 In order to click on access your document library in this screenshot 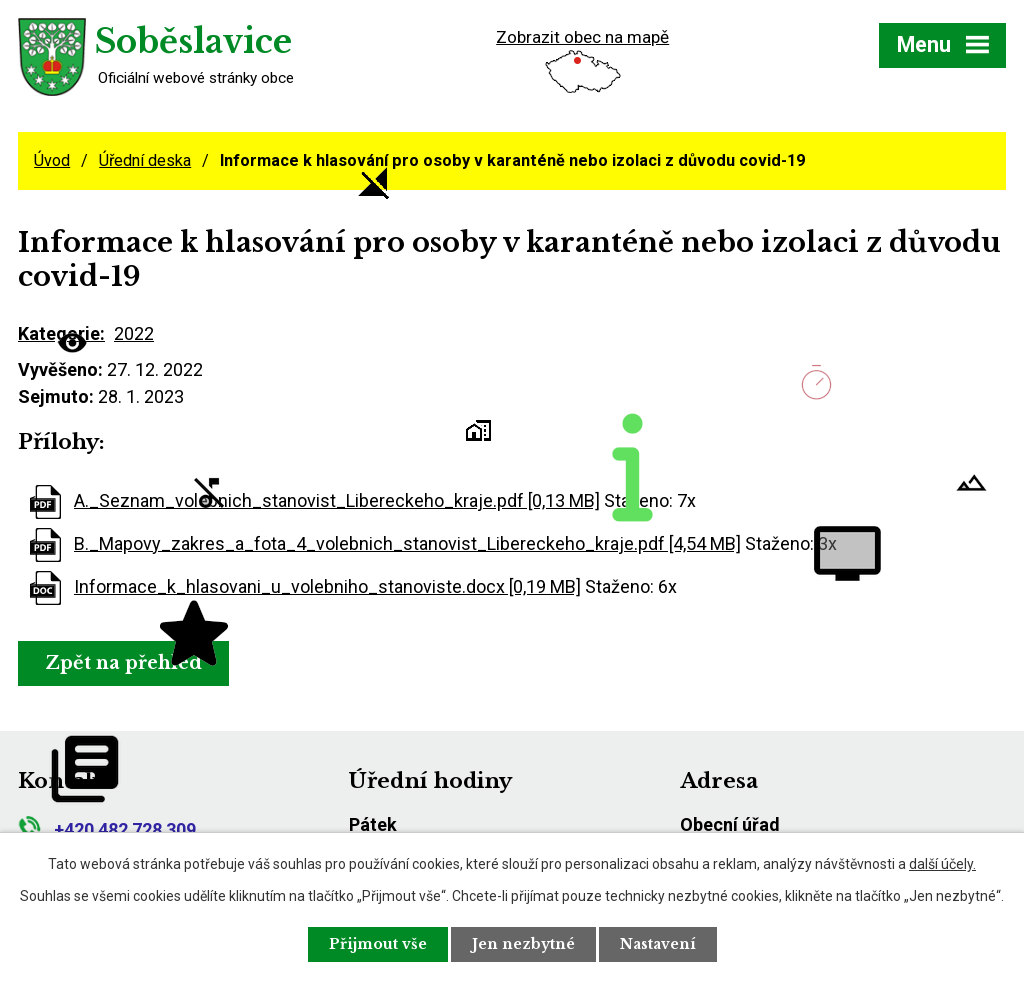, I will do `click(85, 769)`.